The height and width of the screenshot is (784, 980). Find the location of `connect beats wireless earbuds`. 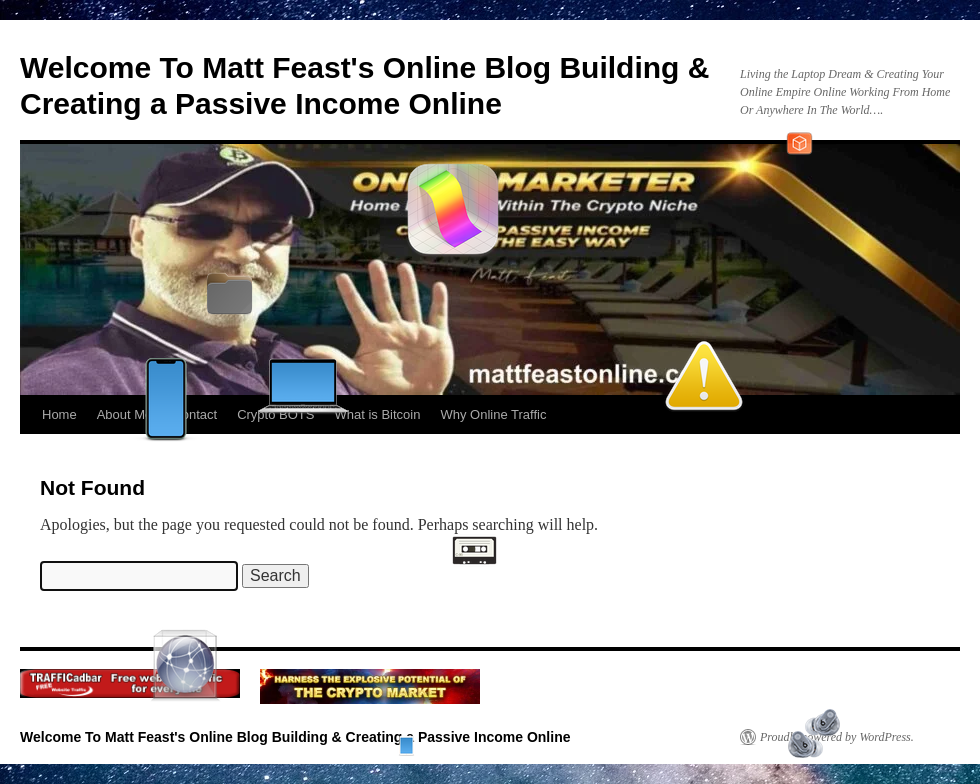

connect beats wireless earbuds is located at coordinates (814, 734).